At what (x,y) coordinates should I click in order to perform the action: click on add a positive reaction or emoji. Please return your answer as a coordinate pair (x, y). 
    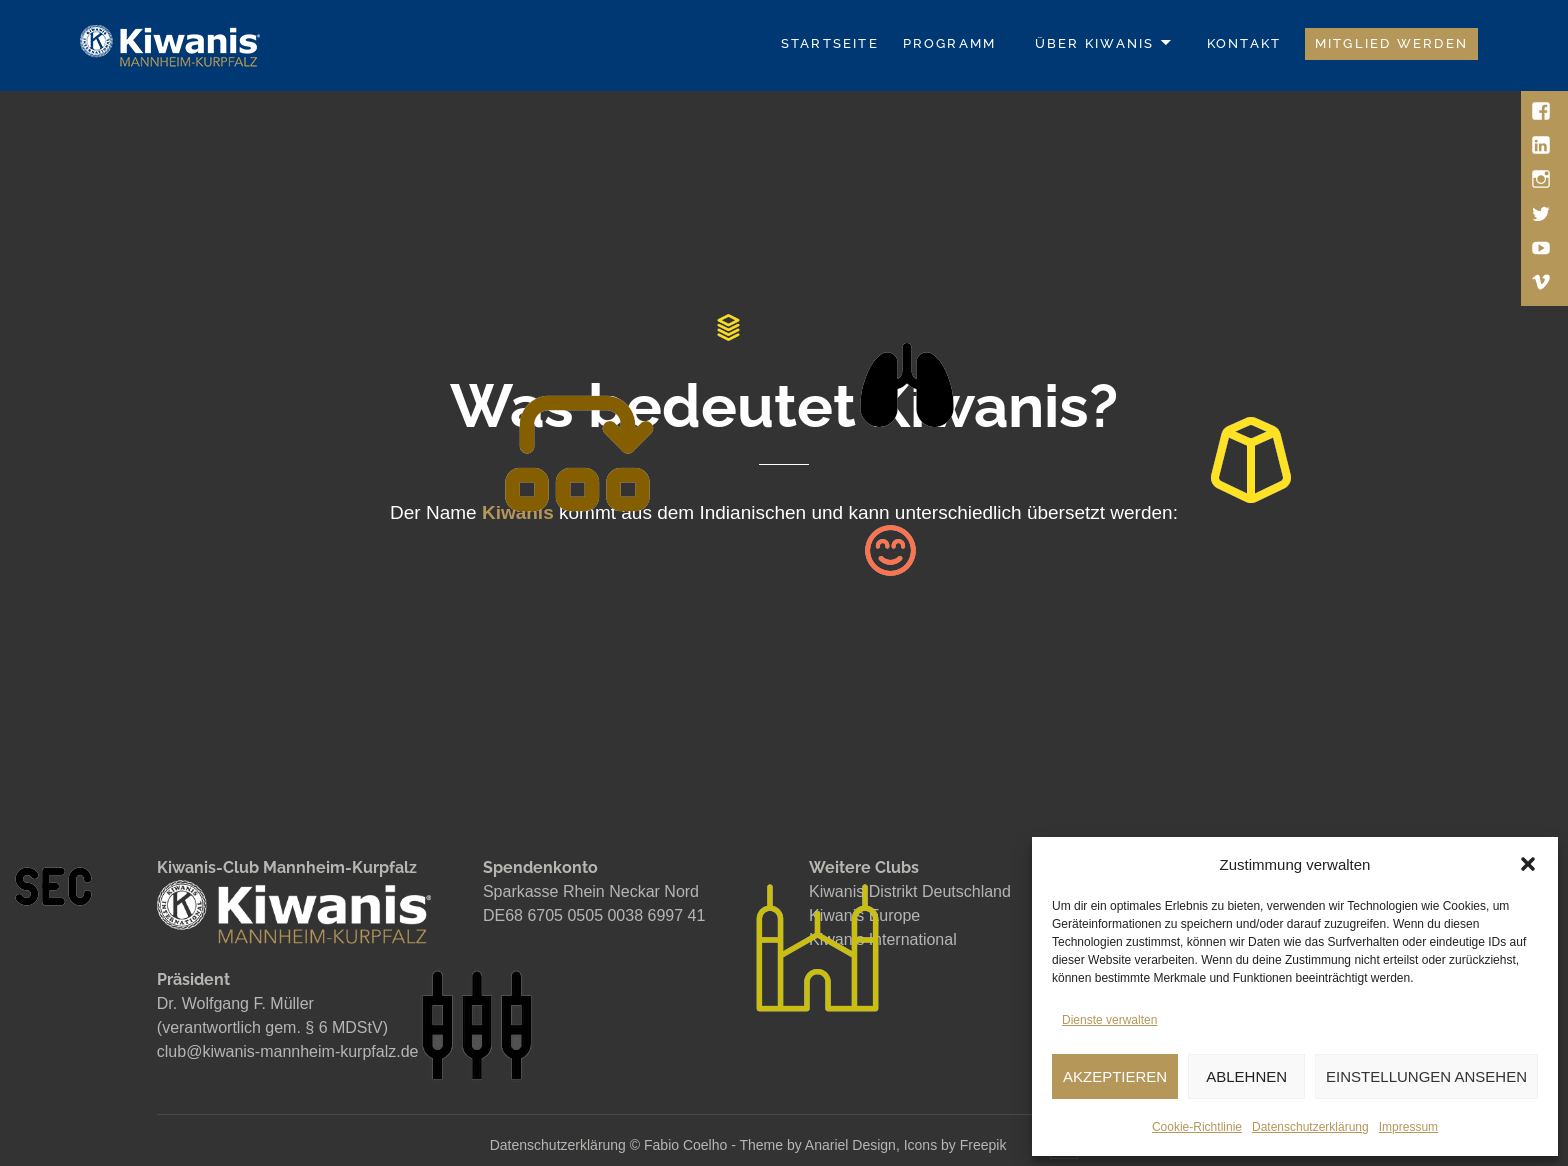
    Looking at the image, I should click on (890, 550).